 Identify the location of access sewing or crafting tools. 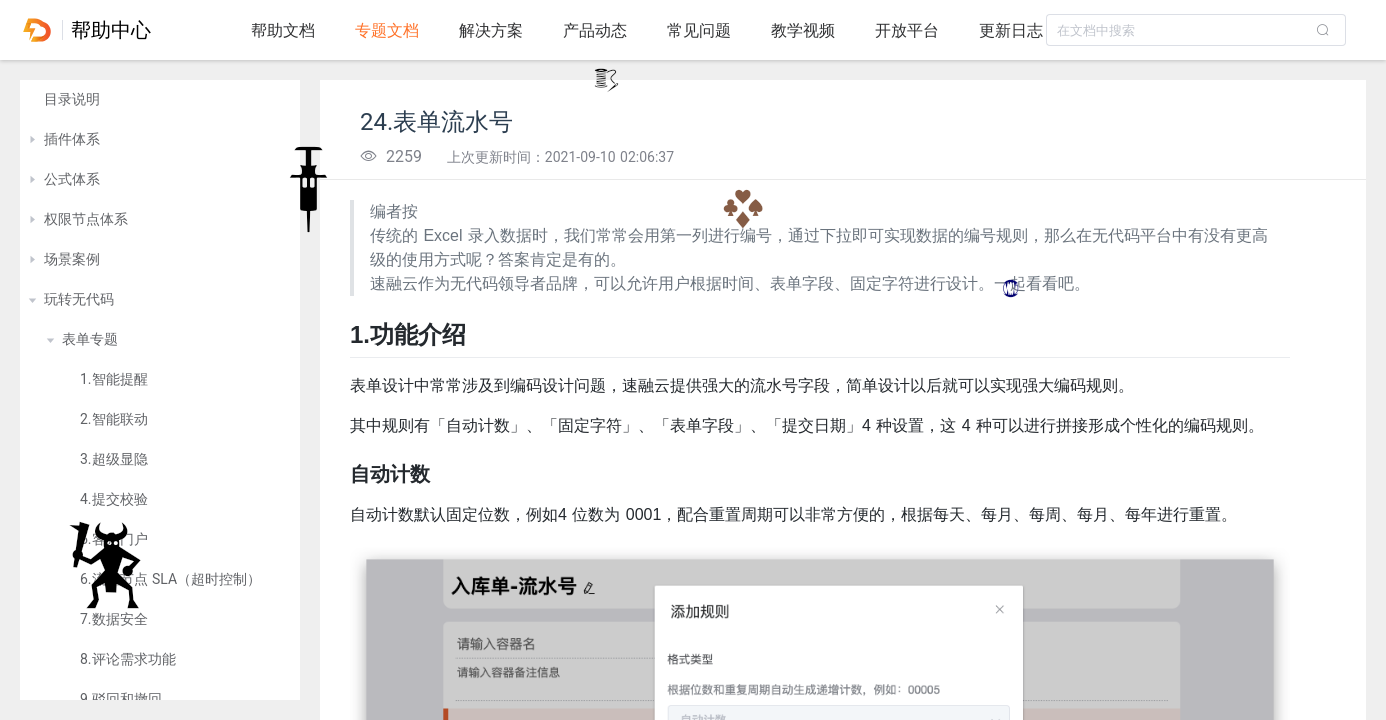
(606, 79).